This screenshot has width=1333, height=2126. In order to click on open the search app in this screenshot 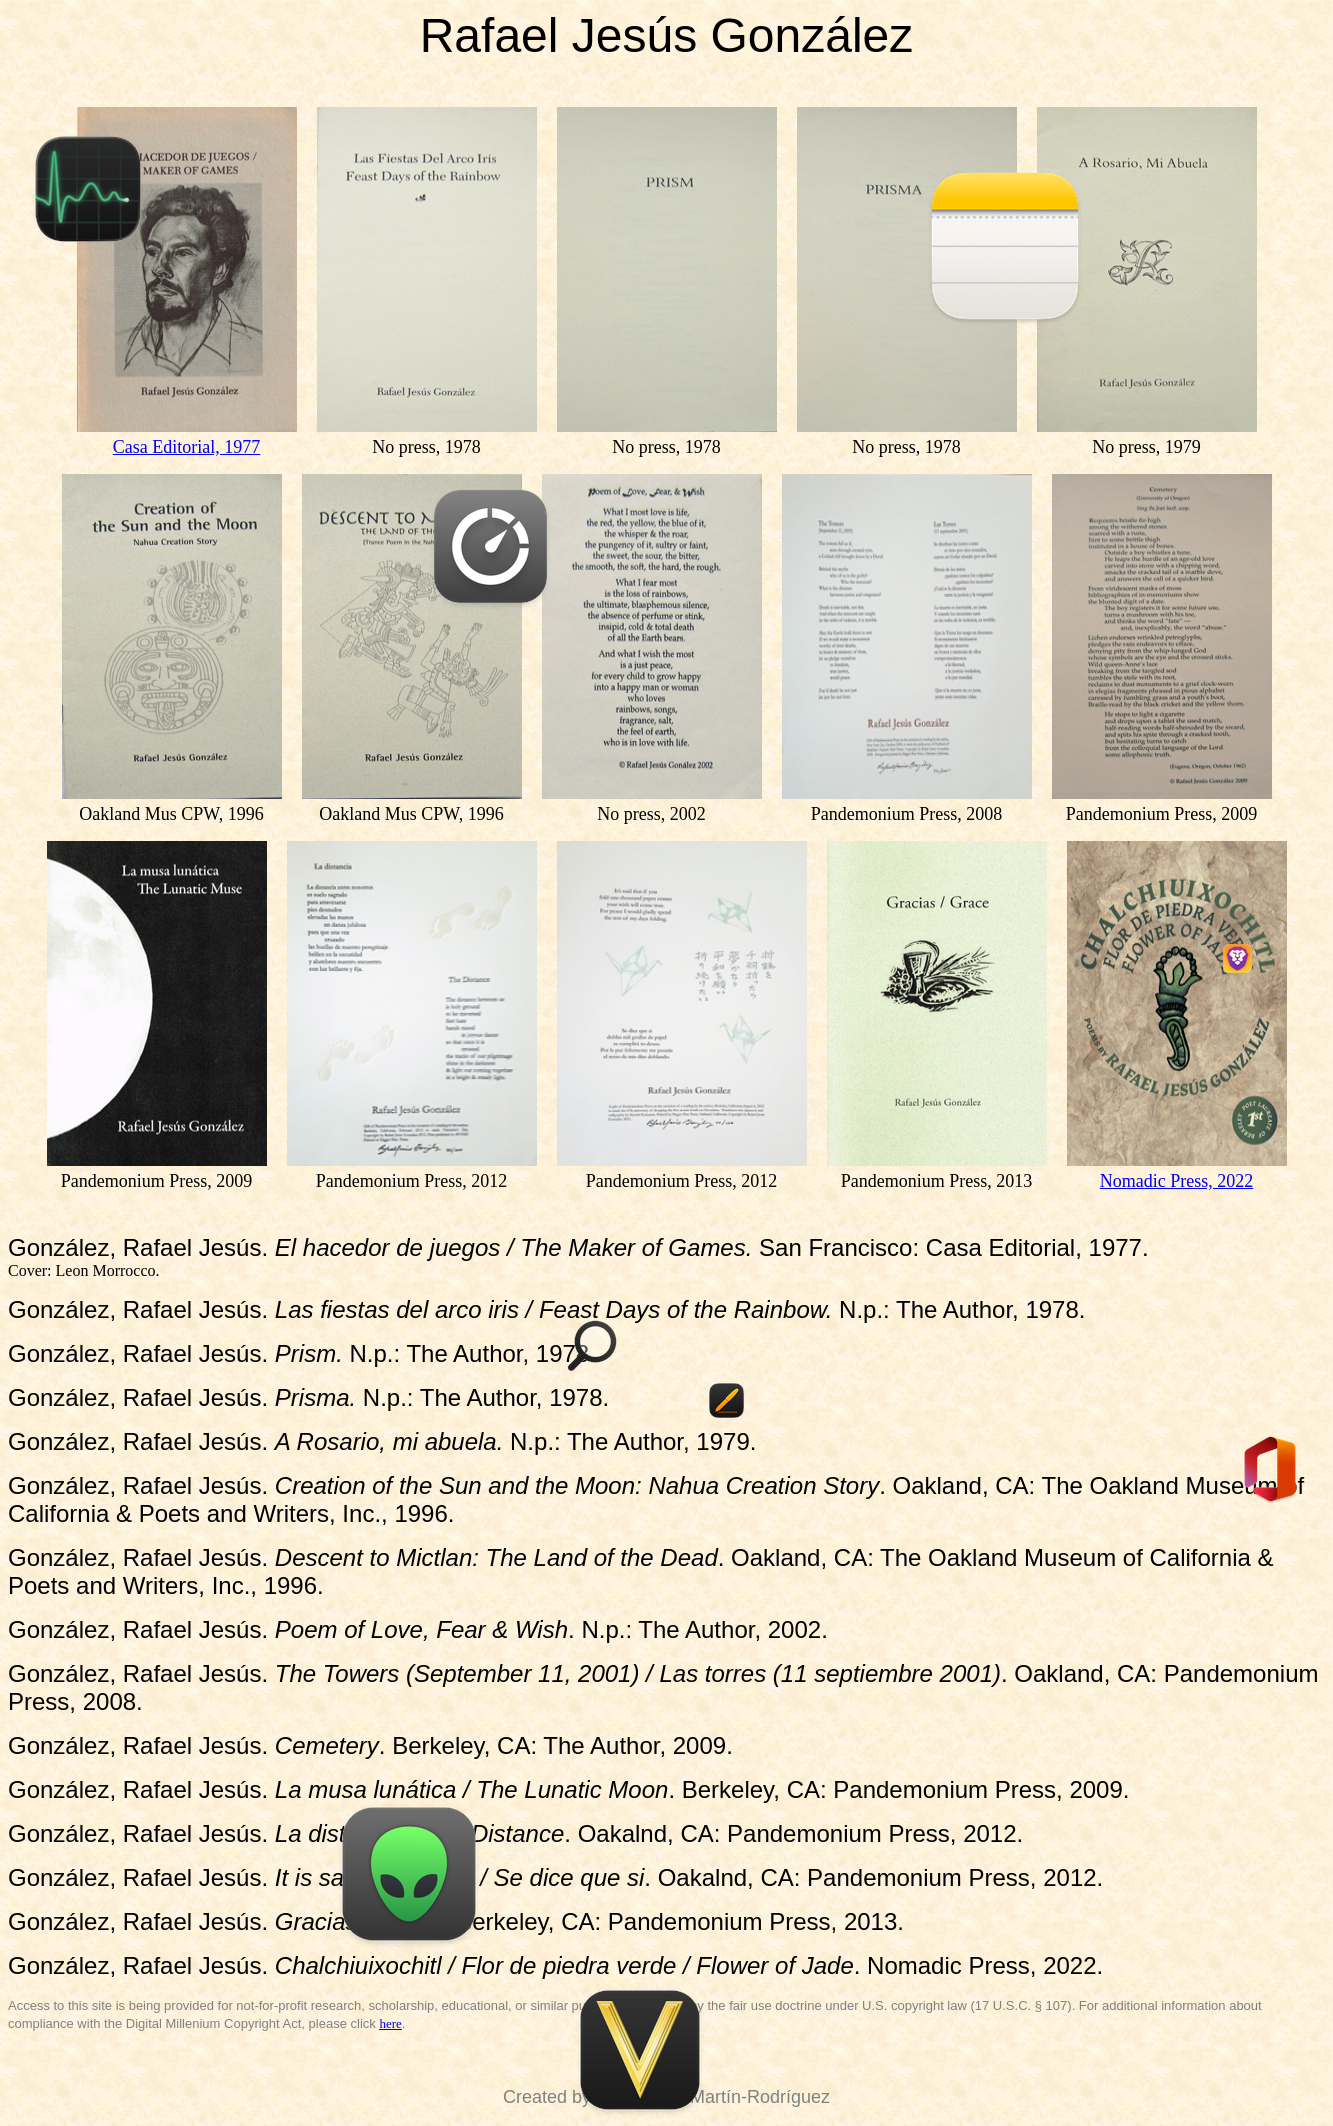, I will do `click(592, 1345)`.